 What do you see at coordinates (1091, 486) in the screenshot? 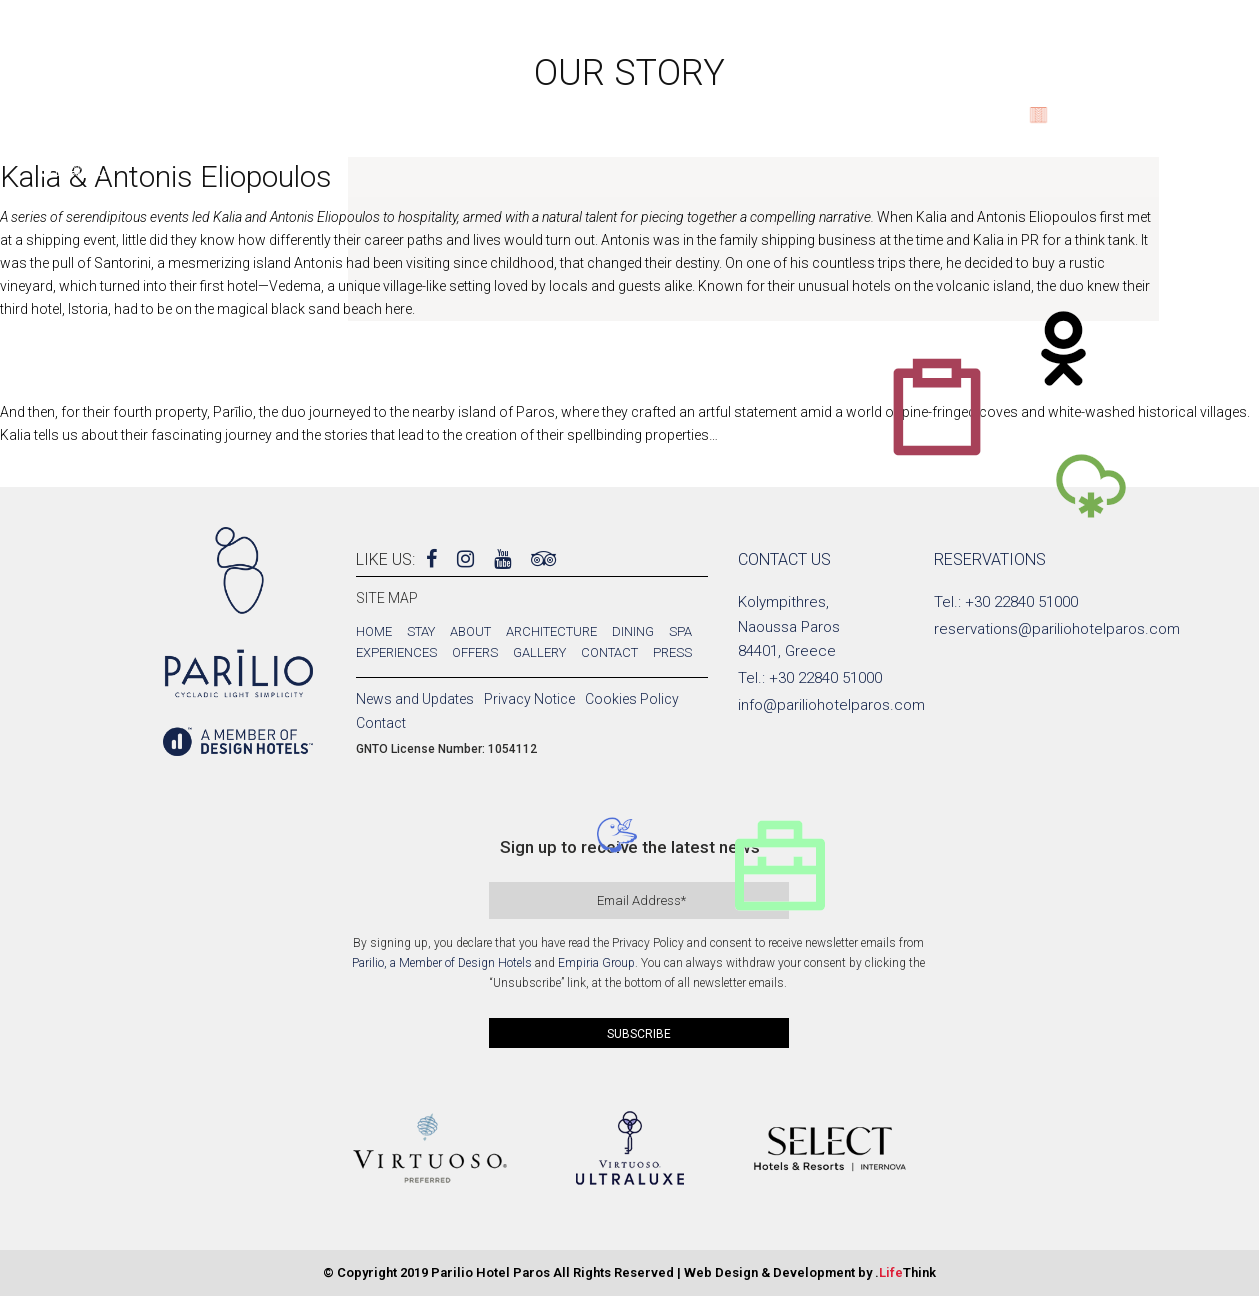
I see `indicates snowy weather conditions` at bounding box center [1091, 486].